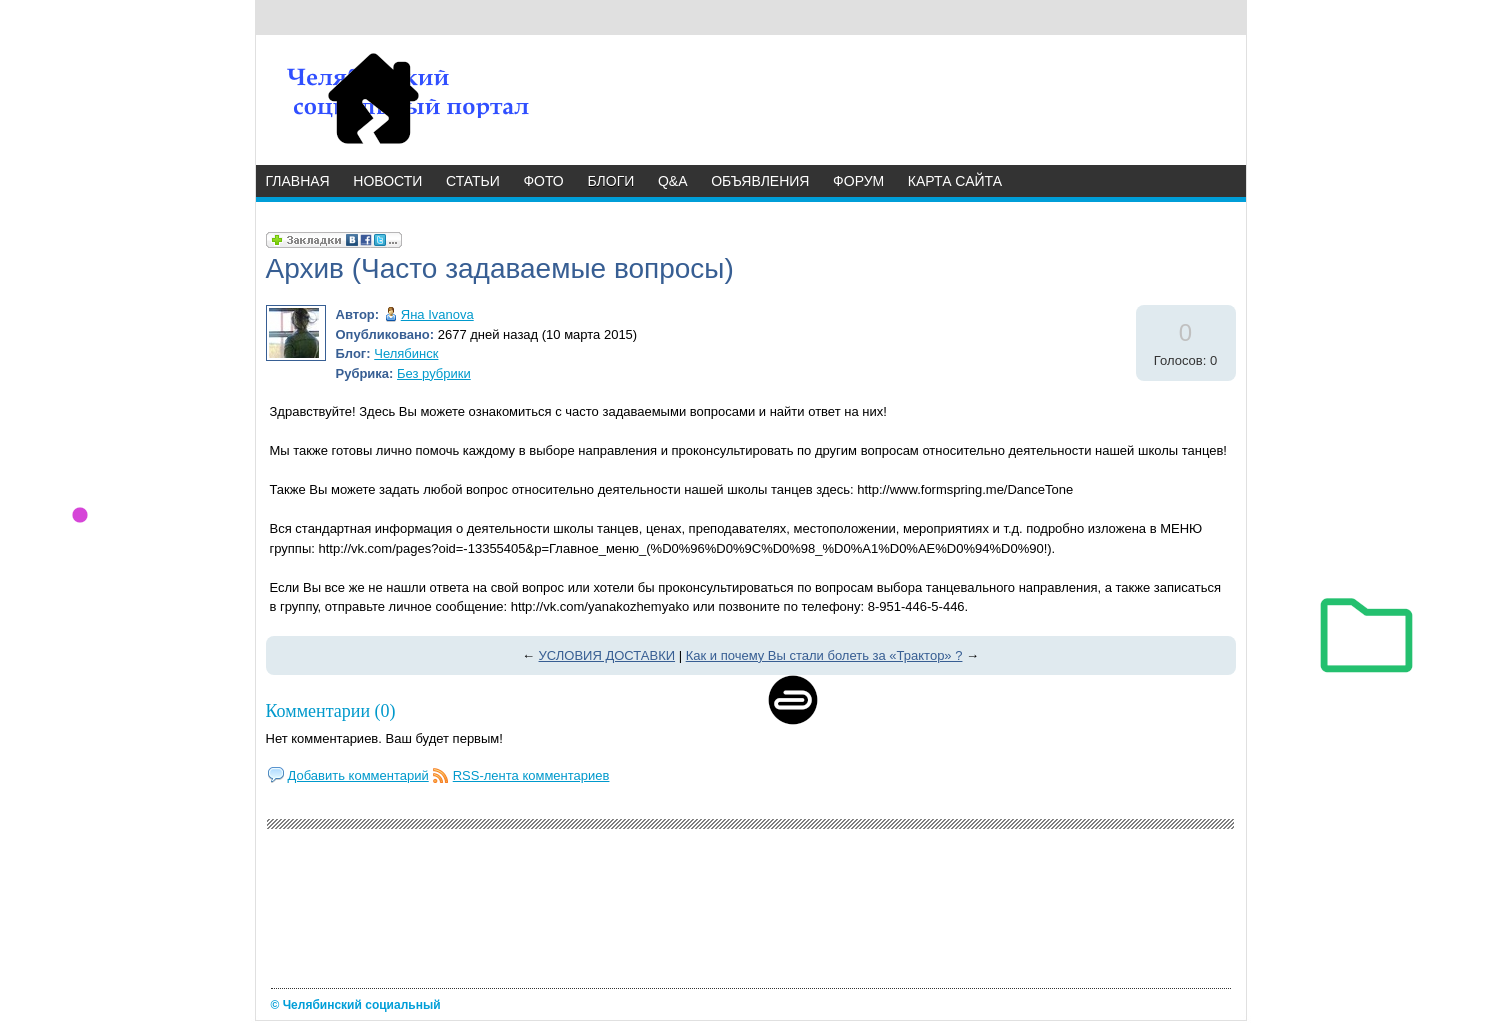 The image size is (1501, 1028). What do you see at coordinates (793, 700) in the screenshot?
I see `attach a file to your message` at bounding box center [793, 700].